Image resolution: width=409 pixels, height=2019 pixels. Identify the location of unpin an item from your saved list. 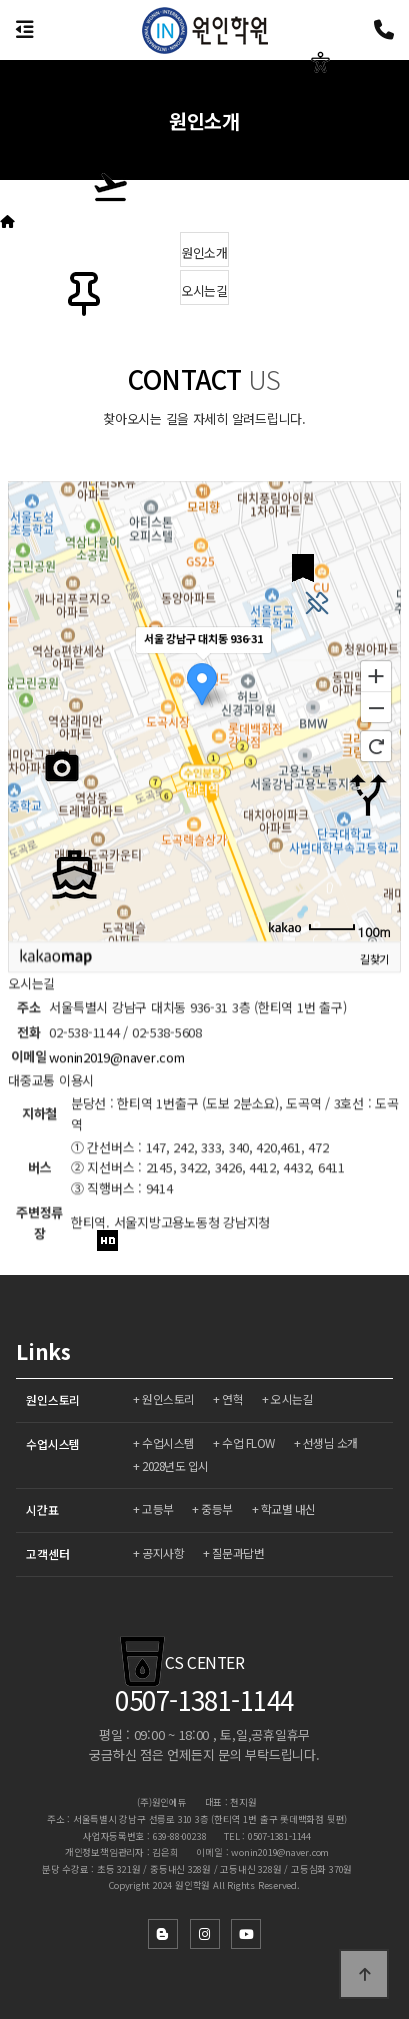
(317, 603).